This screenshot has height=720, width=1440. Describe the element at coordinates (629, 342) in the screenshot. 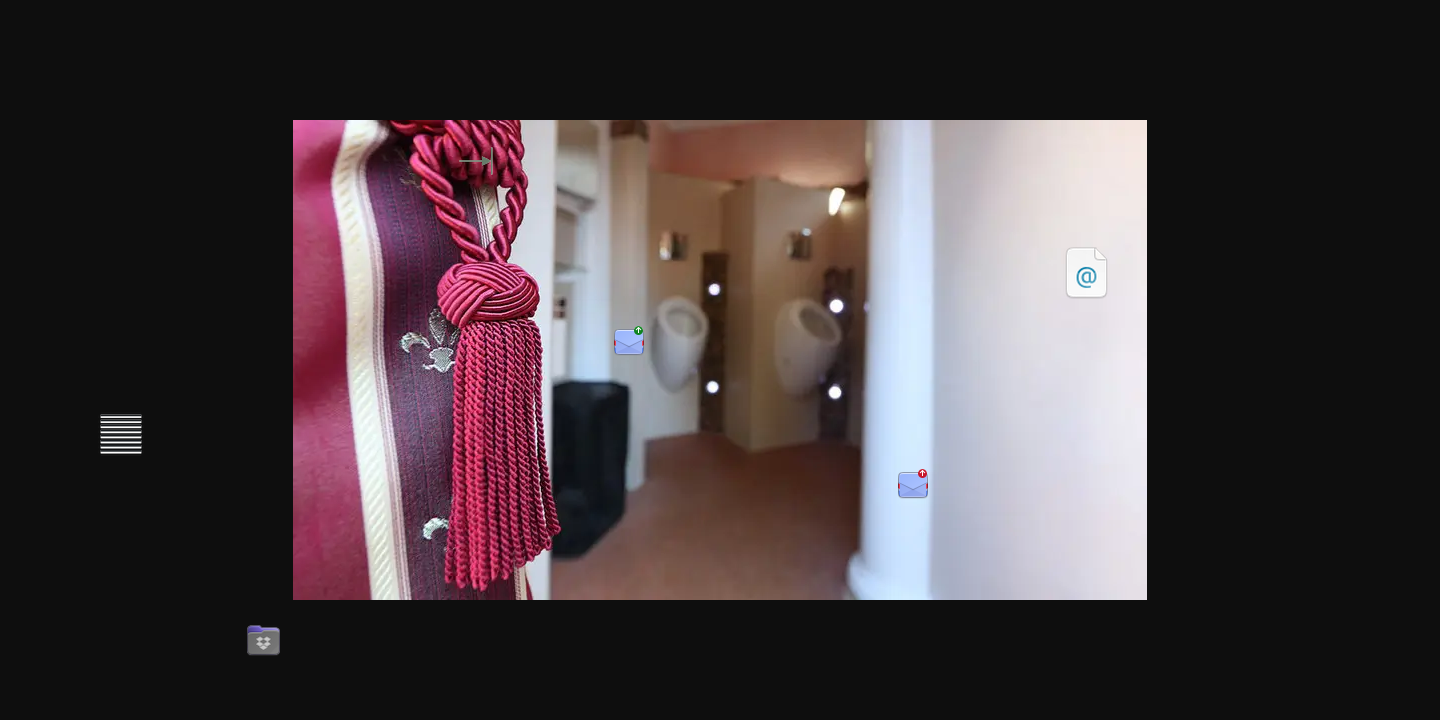

I see `message sent successfully` at that location.